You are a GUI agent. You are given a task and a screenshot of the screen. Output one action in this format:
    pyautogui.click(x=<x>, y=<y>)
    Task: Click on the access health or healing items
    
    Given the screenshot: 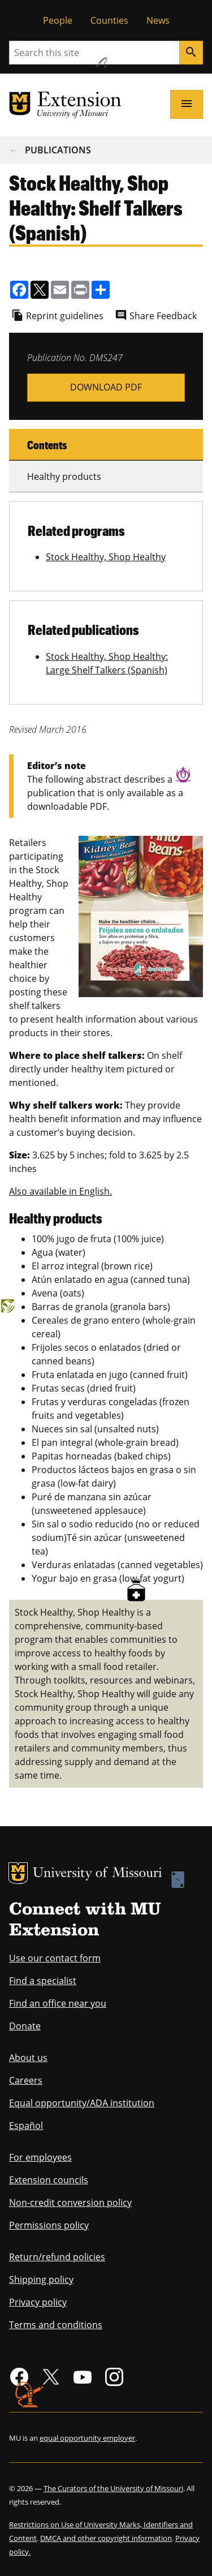 What is the action you would take?
    pyautogui.click(x=136, y=1591)
    